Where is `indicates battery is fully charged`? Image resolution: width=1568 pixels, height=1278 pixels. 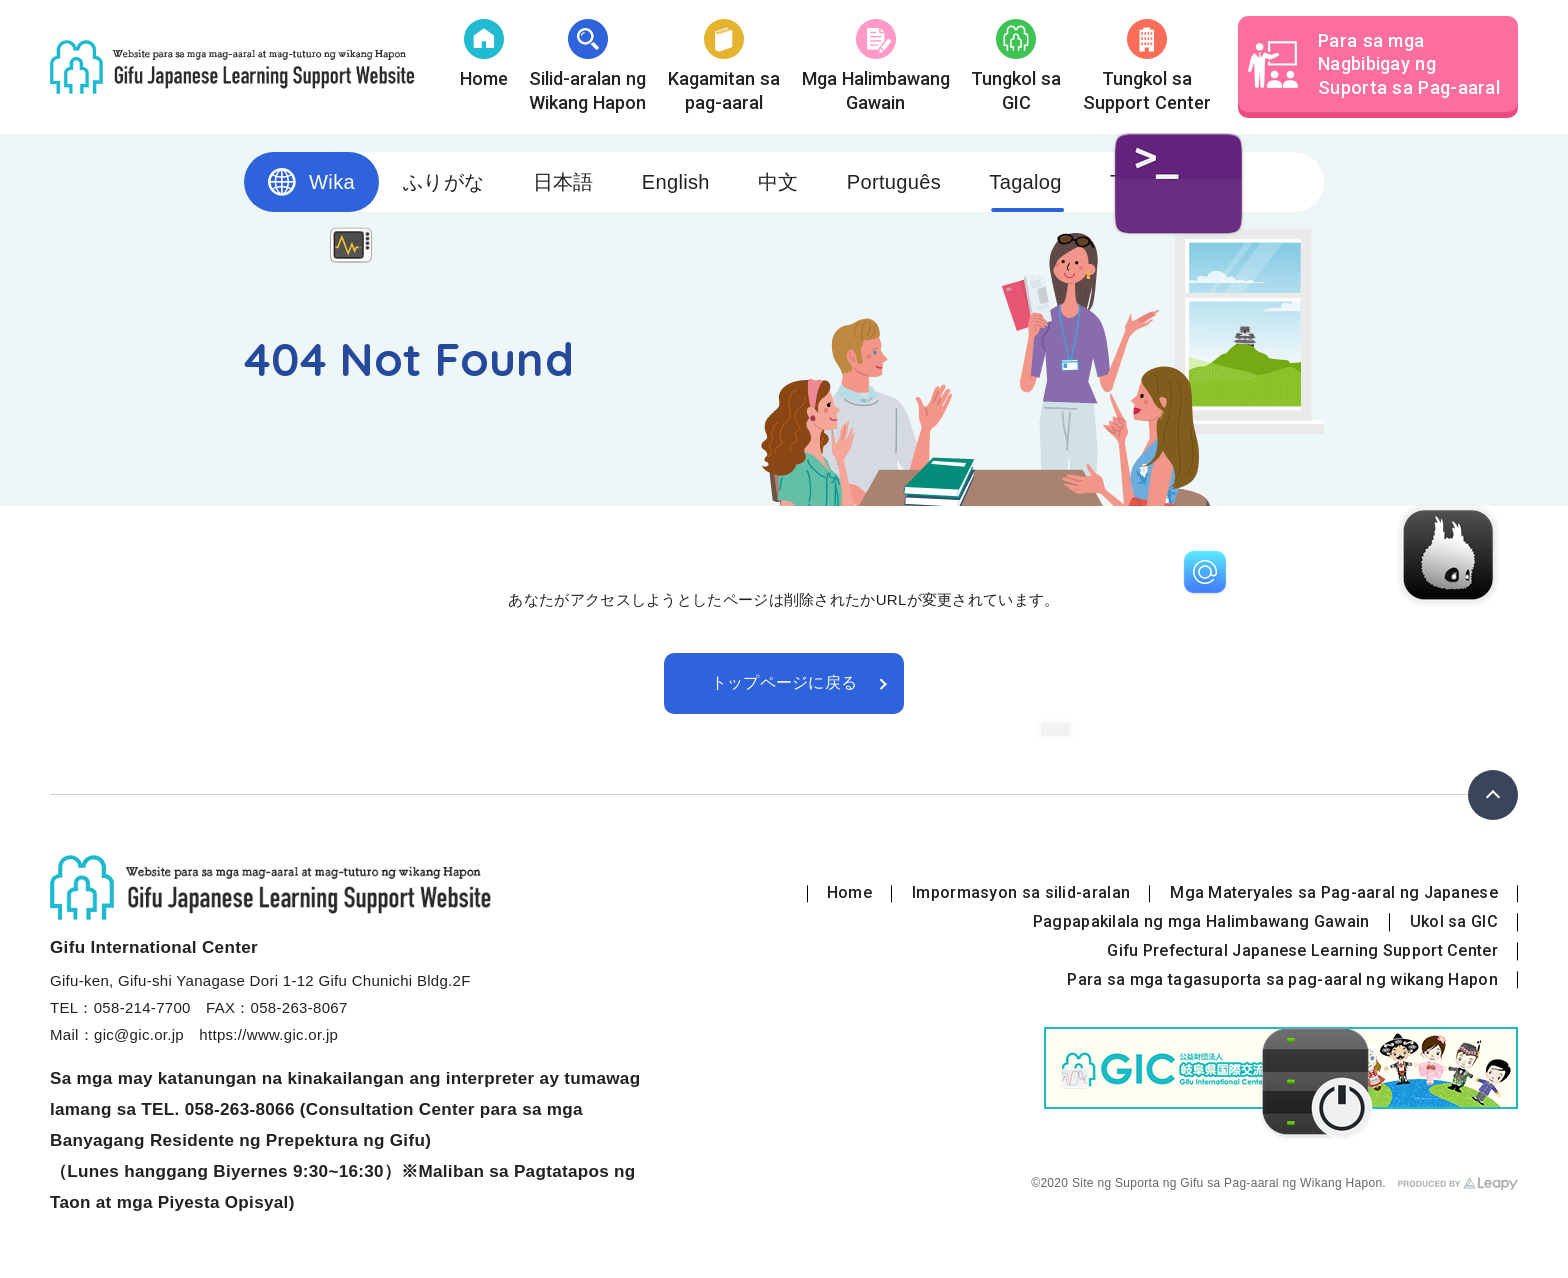 indicates battery is fully charged is located at coordinates (1057, 729).